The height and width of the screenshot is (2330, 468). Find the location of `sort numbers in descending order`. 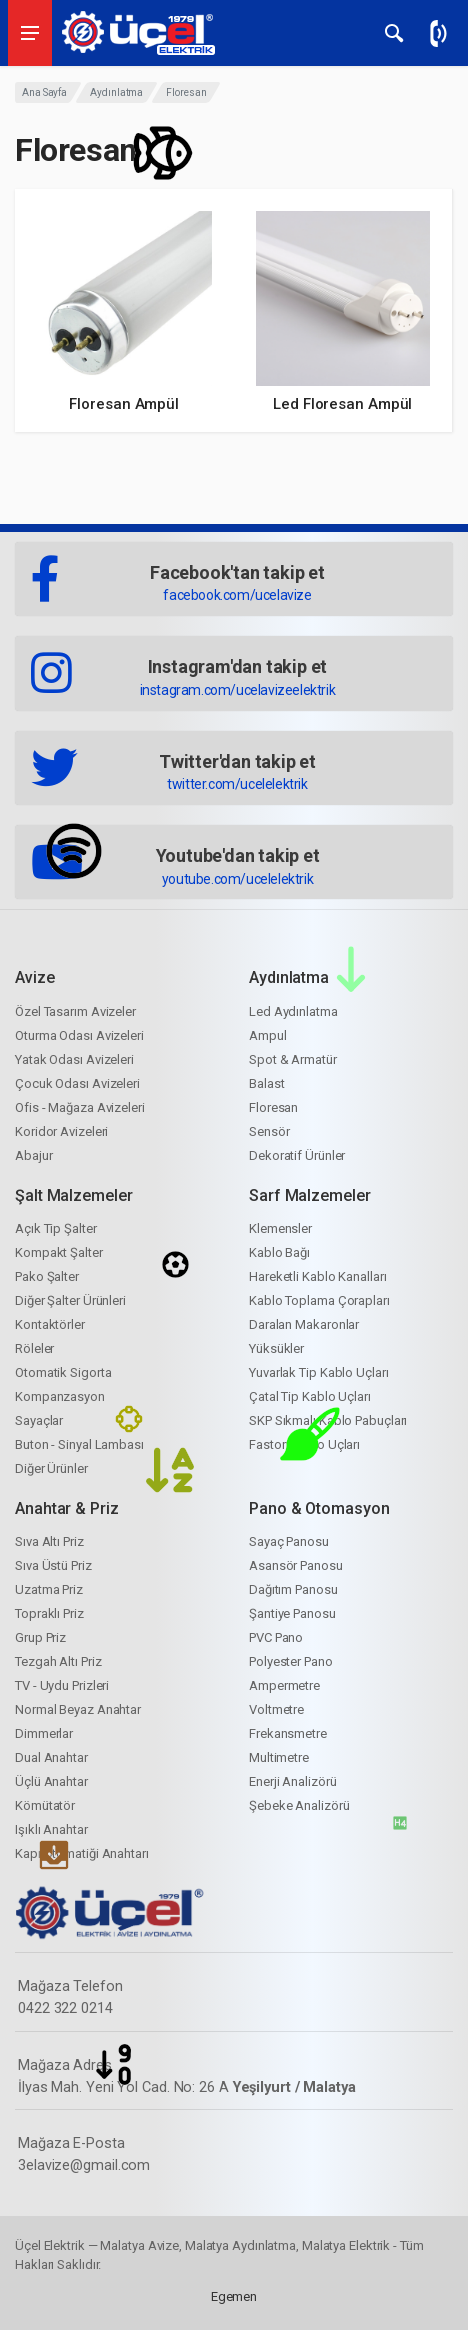

sort numbers in descending order is located at coordinates (114, 2064).